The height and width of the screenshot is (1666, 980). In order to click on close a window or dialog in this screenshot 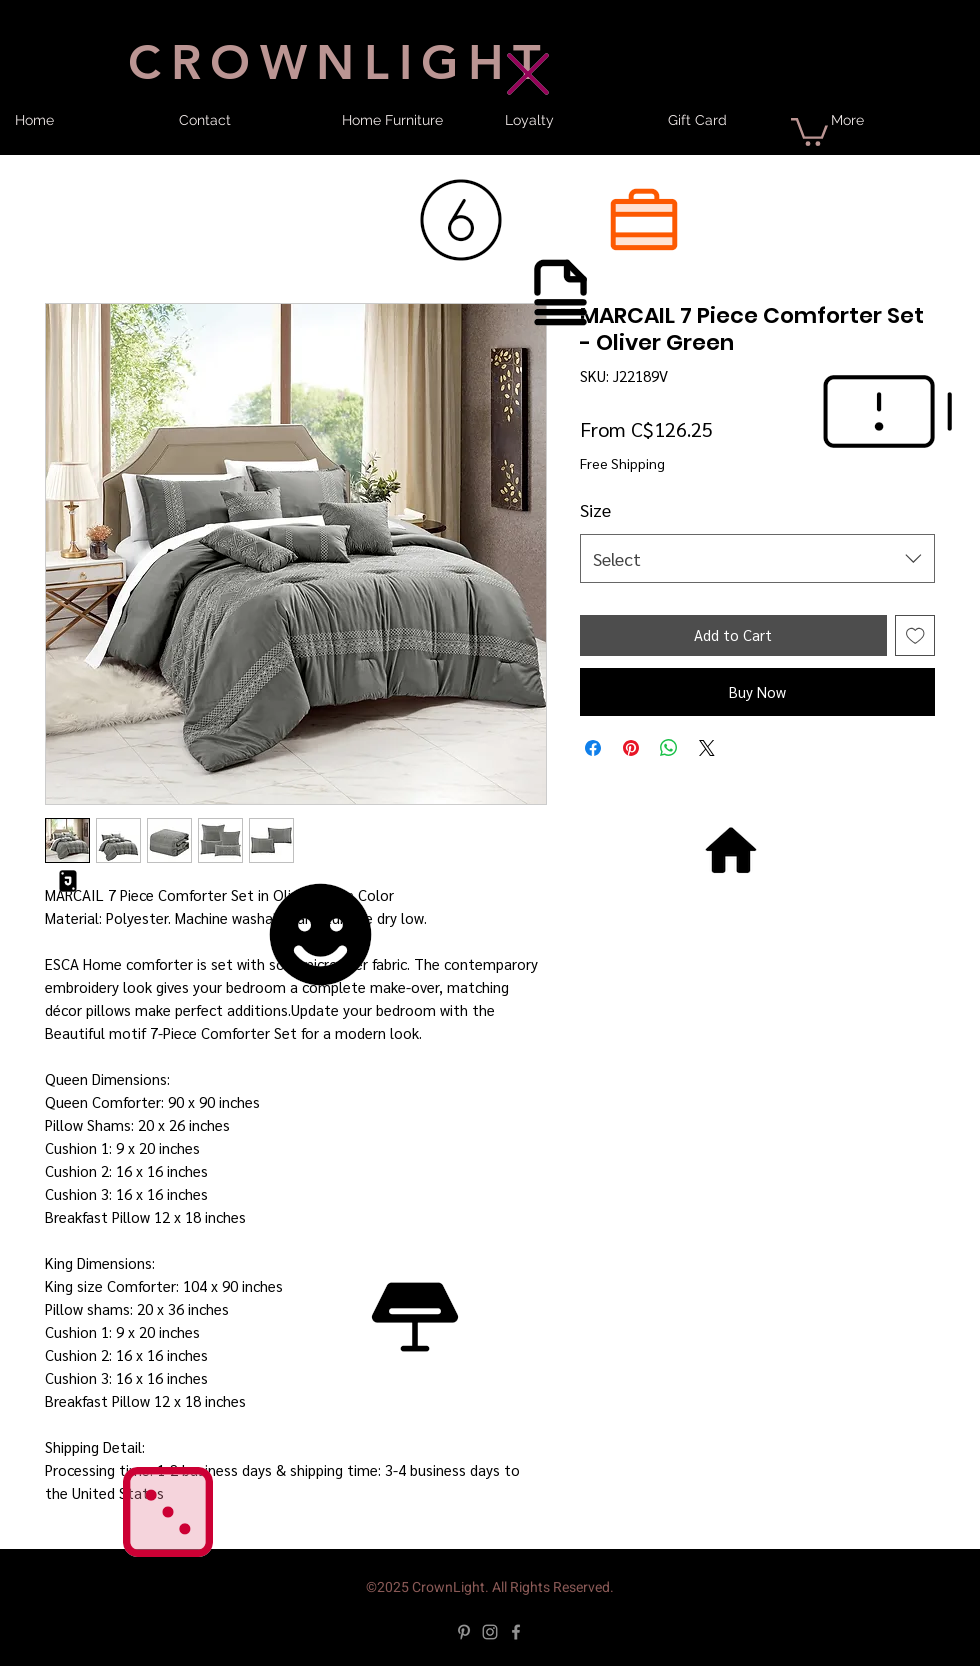, I will do `click(528, 74)`.